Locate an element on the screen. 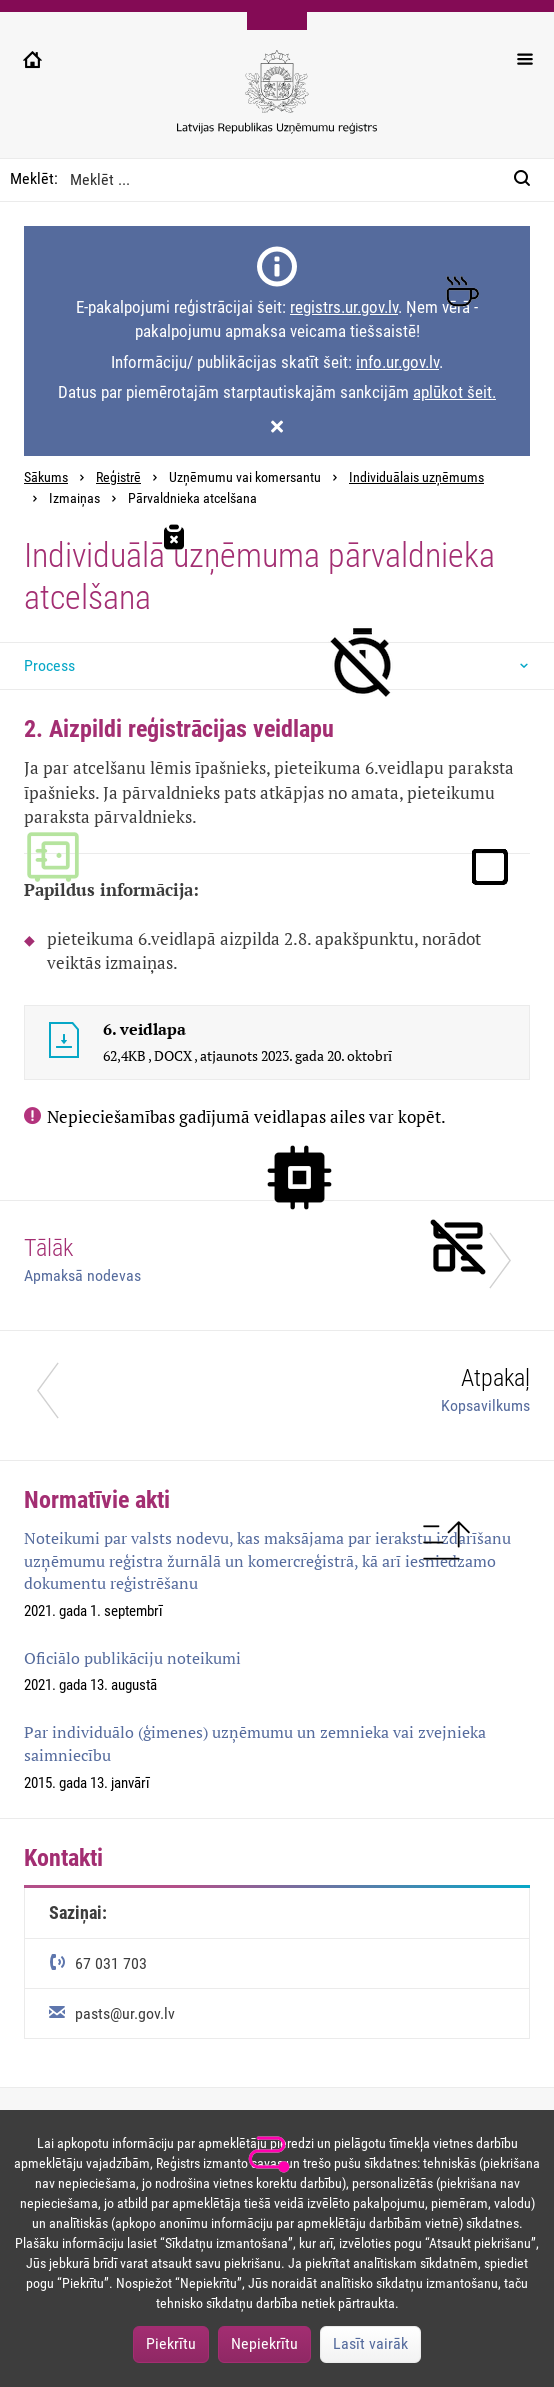 The height and width of the screenshot is (2387, 554). disable or cancel timer is located at coordinates (362, 662).